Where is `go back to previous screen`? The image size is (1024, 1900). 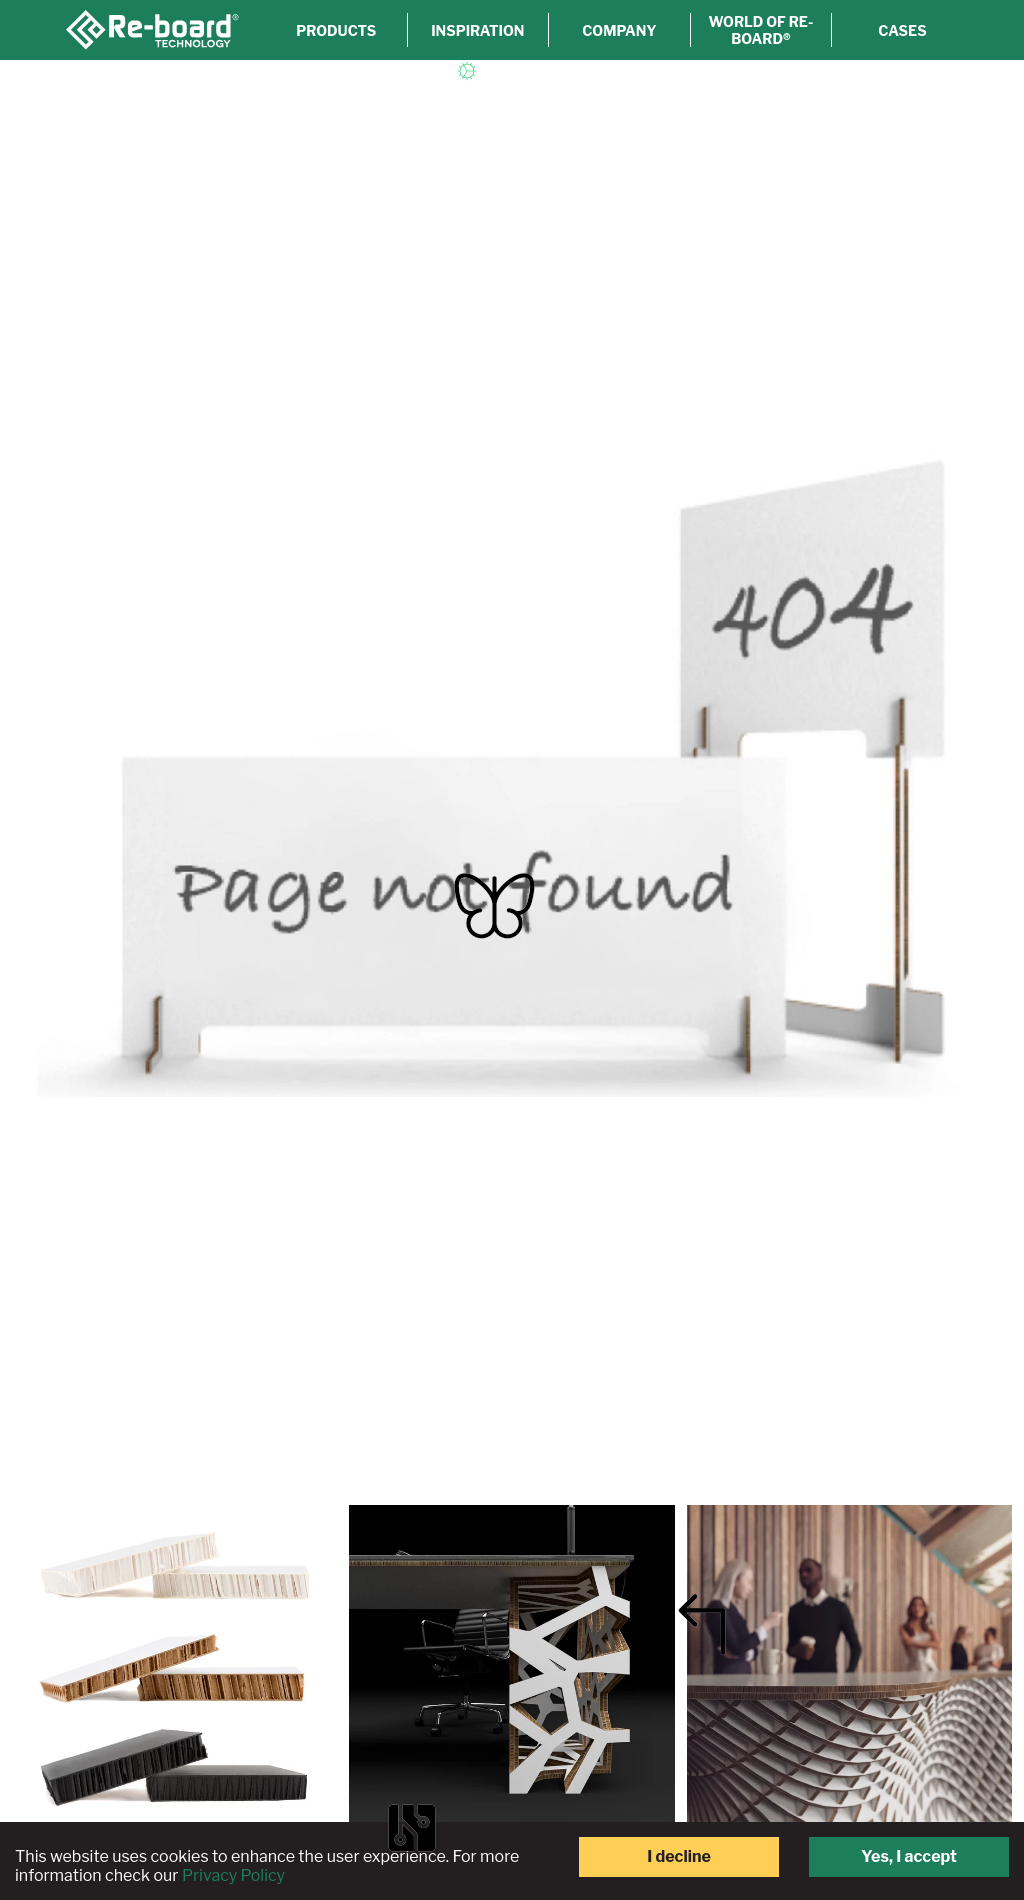
go back to previous screen is located at coordinates (704, 1624).